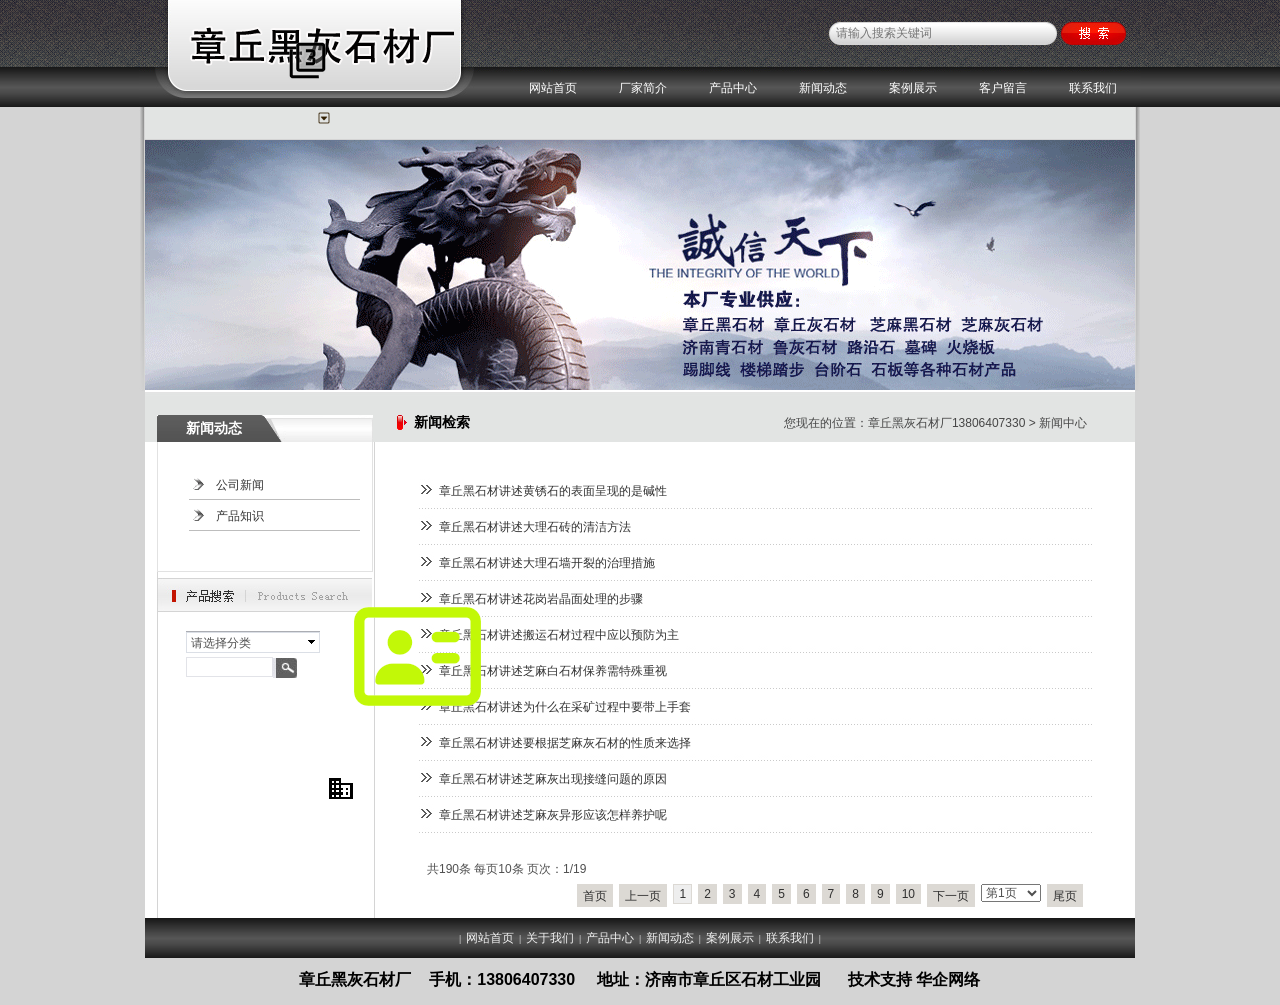 Image resolution: width=1280 pixels, height=1005 pixels. Describe the element at coordinates (324, 118) in the screenshot. I see `expand dropdown menu` at that location.